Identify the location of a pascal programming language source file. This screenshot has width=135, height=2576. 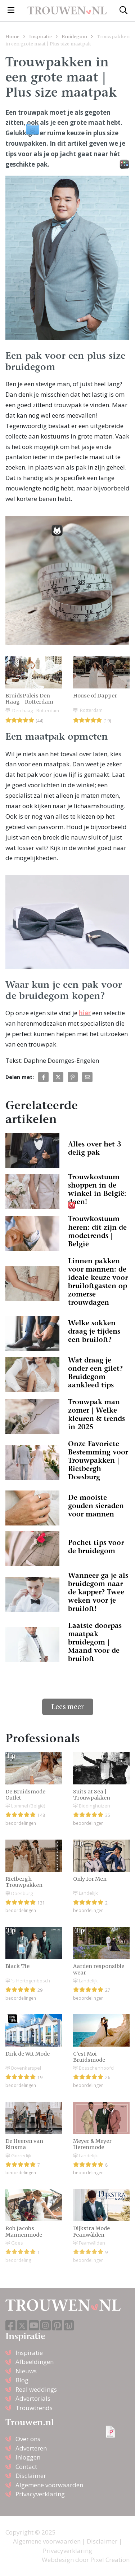
(110, 2432).